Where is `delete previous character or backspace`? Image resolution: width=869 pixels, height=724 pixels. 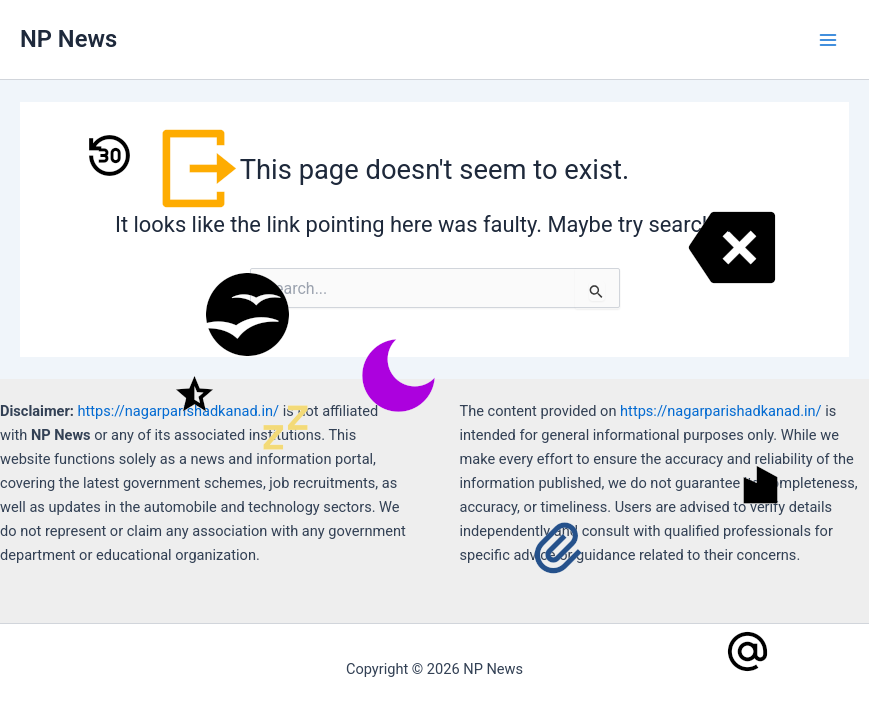 delete previous character or backspace is located at coordinates (735, 247).